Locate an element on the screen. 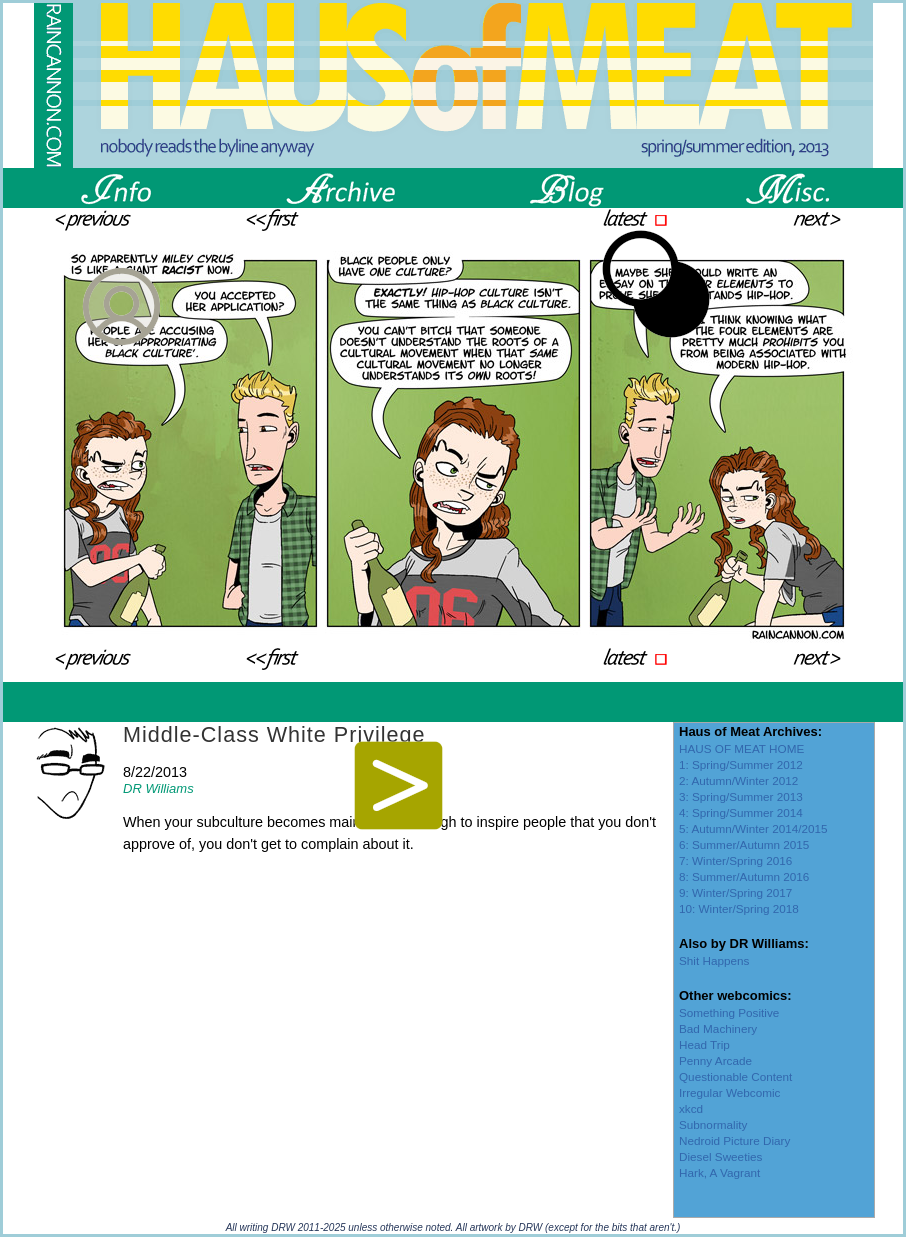 The height and width of the screenshot is (1237, 906). subtract or remove a layer is located at coordinates (656, 284).